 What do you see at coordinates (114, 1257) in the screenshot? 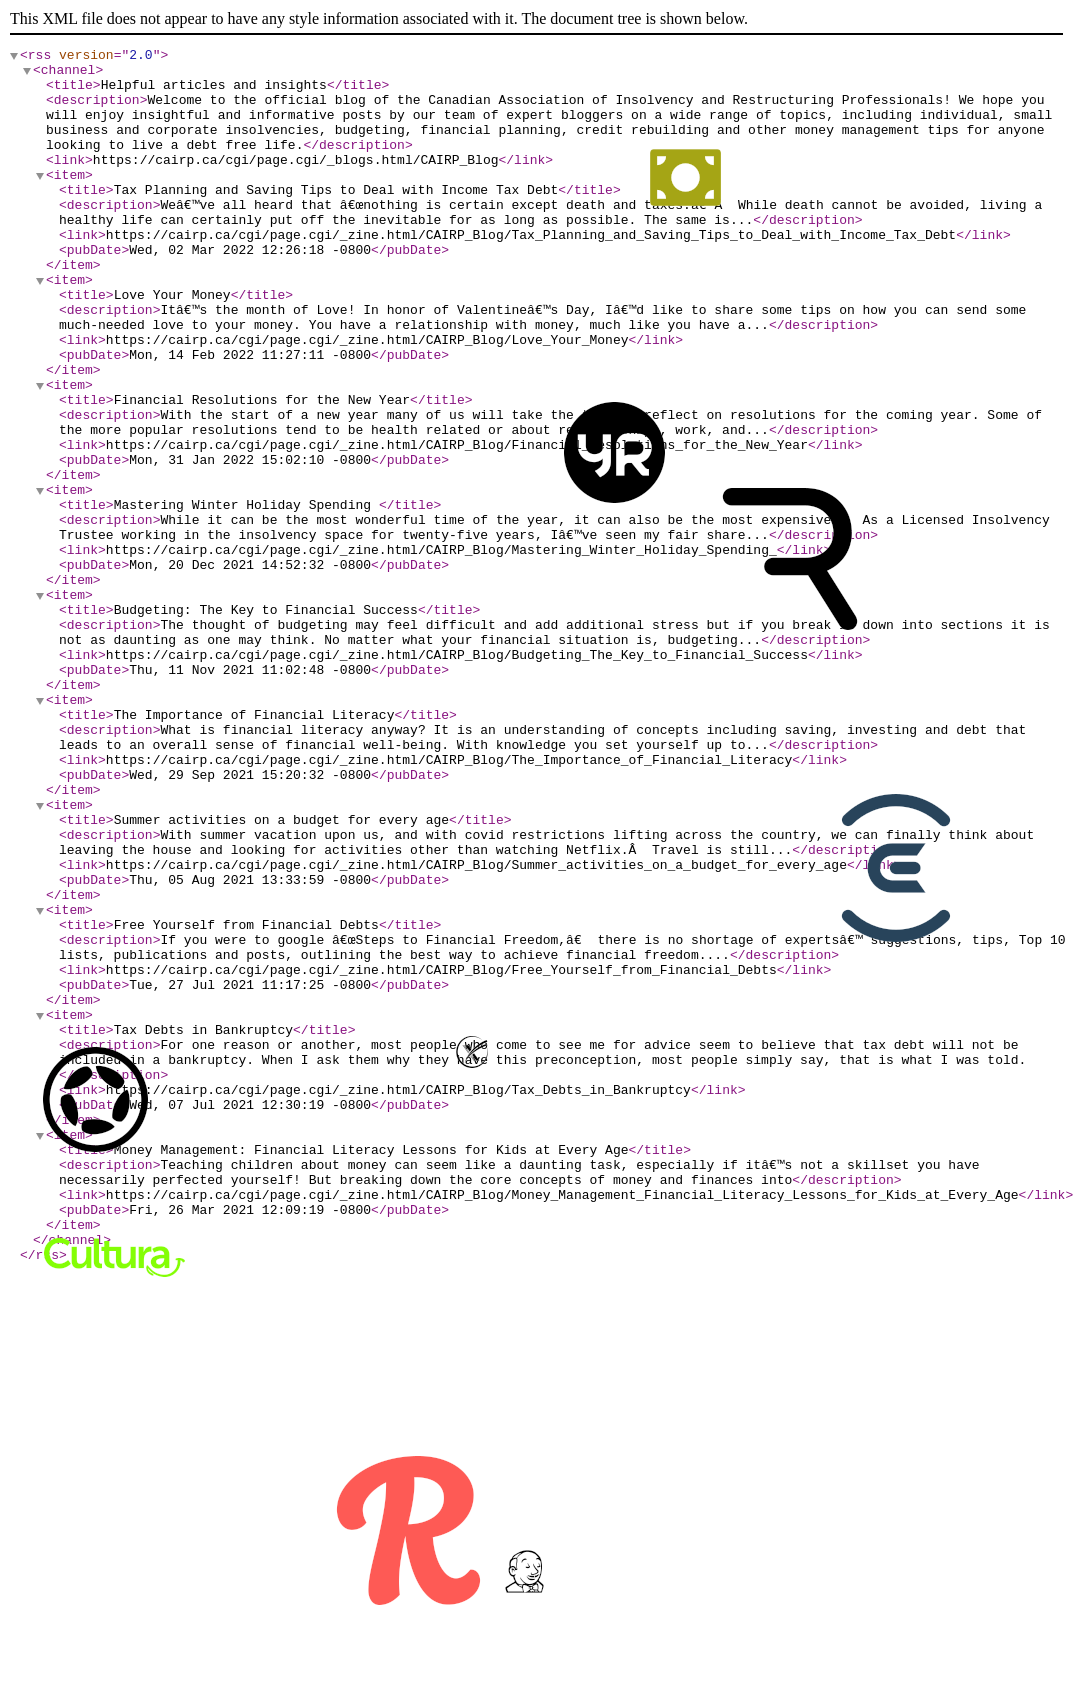
I see `navigate to the Cultura website or app` at bounding box center [114, 1257].